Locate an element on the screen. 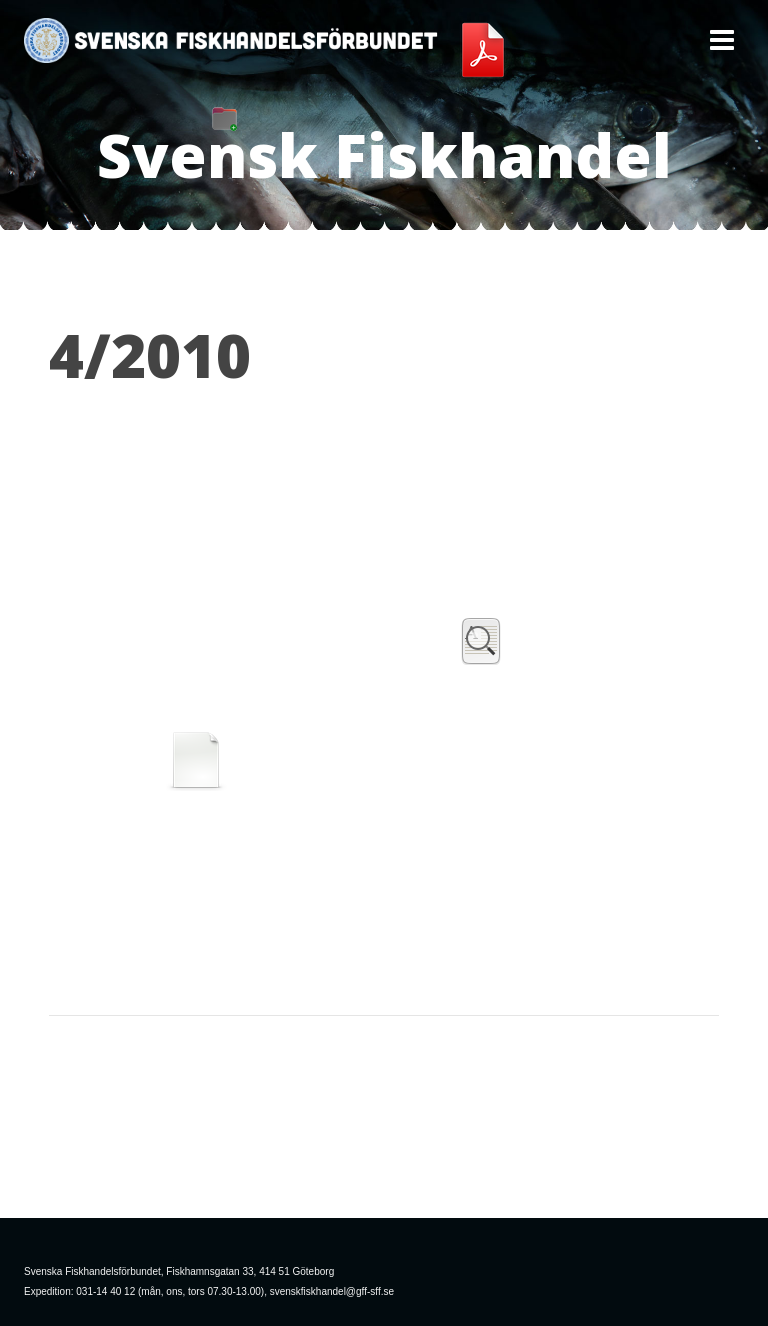 This screenshot has height=1326, width=768. create a new folder is located at coordinates (224, 118).